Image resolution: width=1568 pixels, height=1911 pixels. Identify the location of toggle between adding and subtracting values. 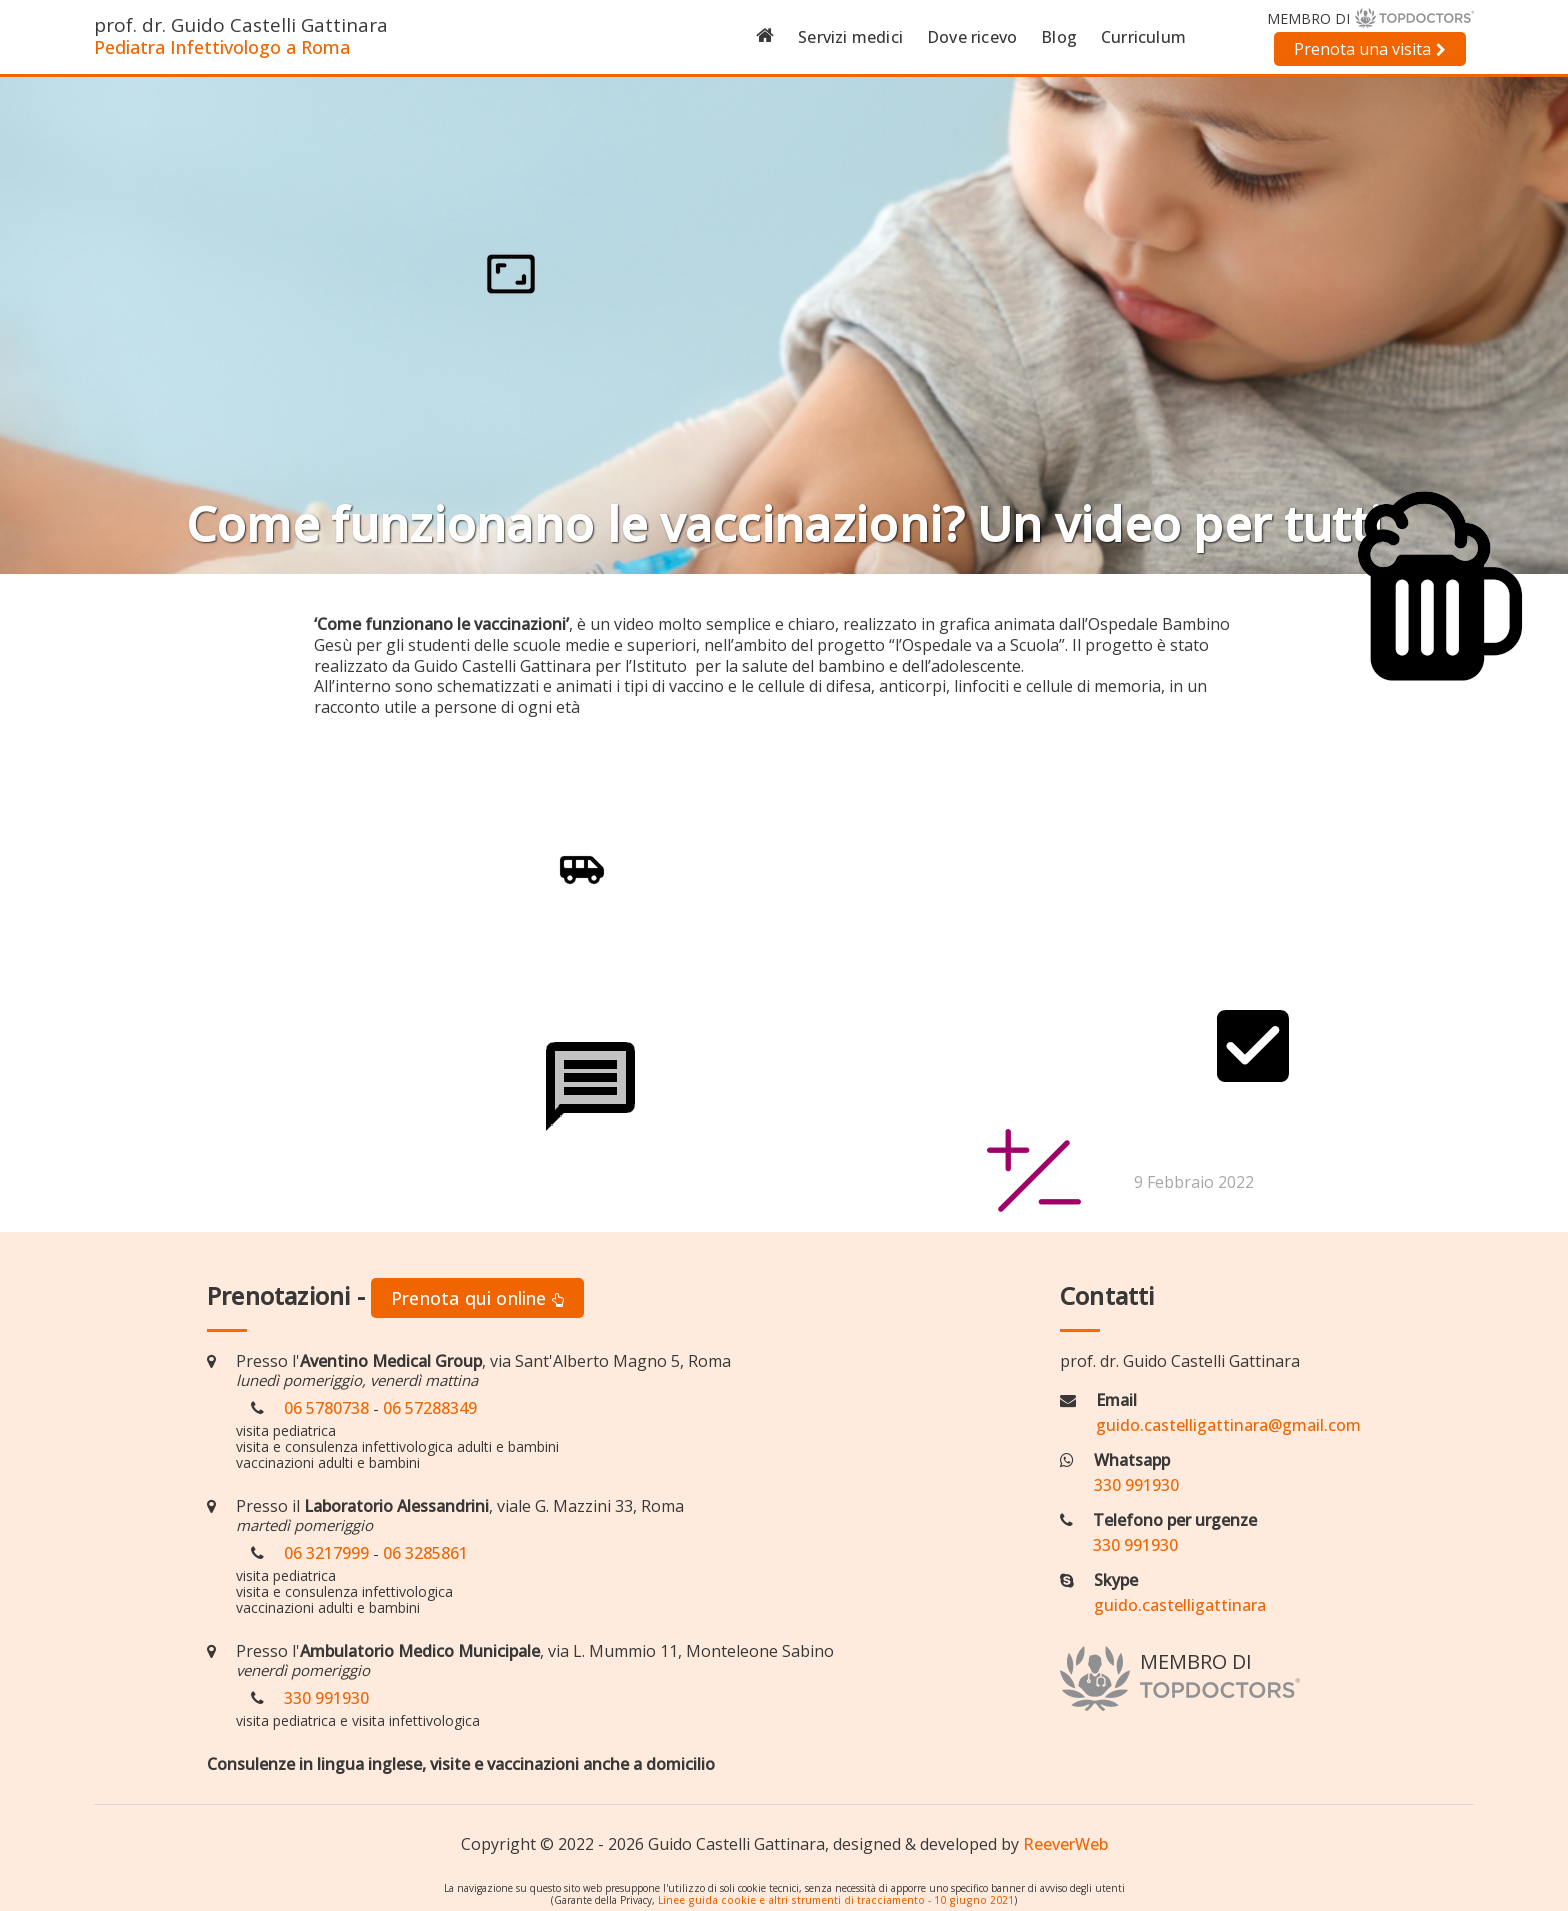
(1034, 1176).